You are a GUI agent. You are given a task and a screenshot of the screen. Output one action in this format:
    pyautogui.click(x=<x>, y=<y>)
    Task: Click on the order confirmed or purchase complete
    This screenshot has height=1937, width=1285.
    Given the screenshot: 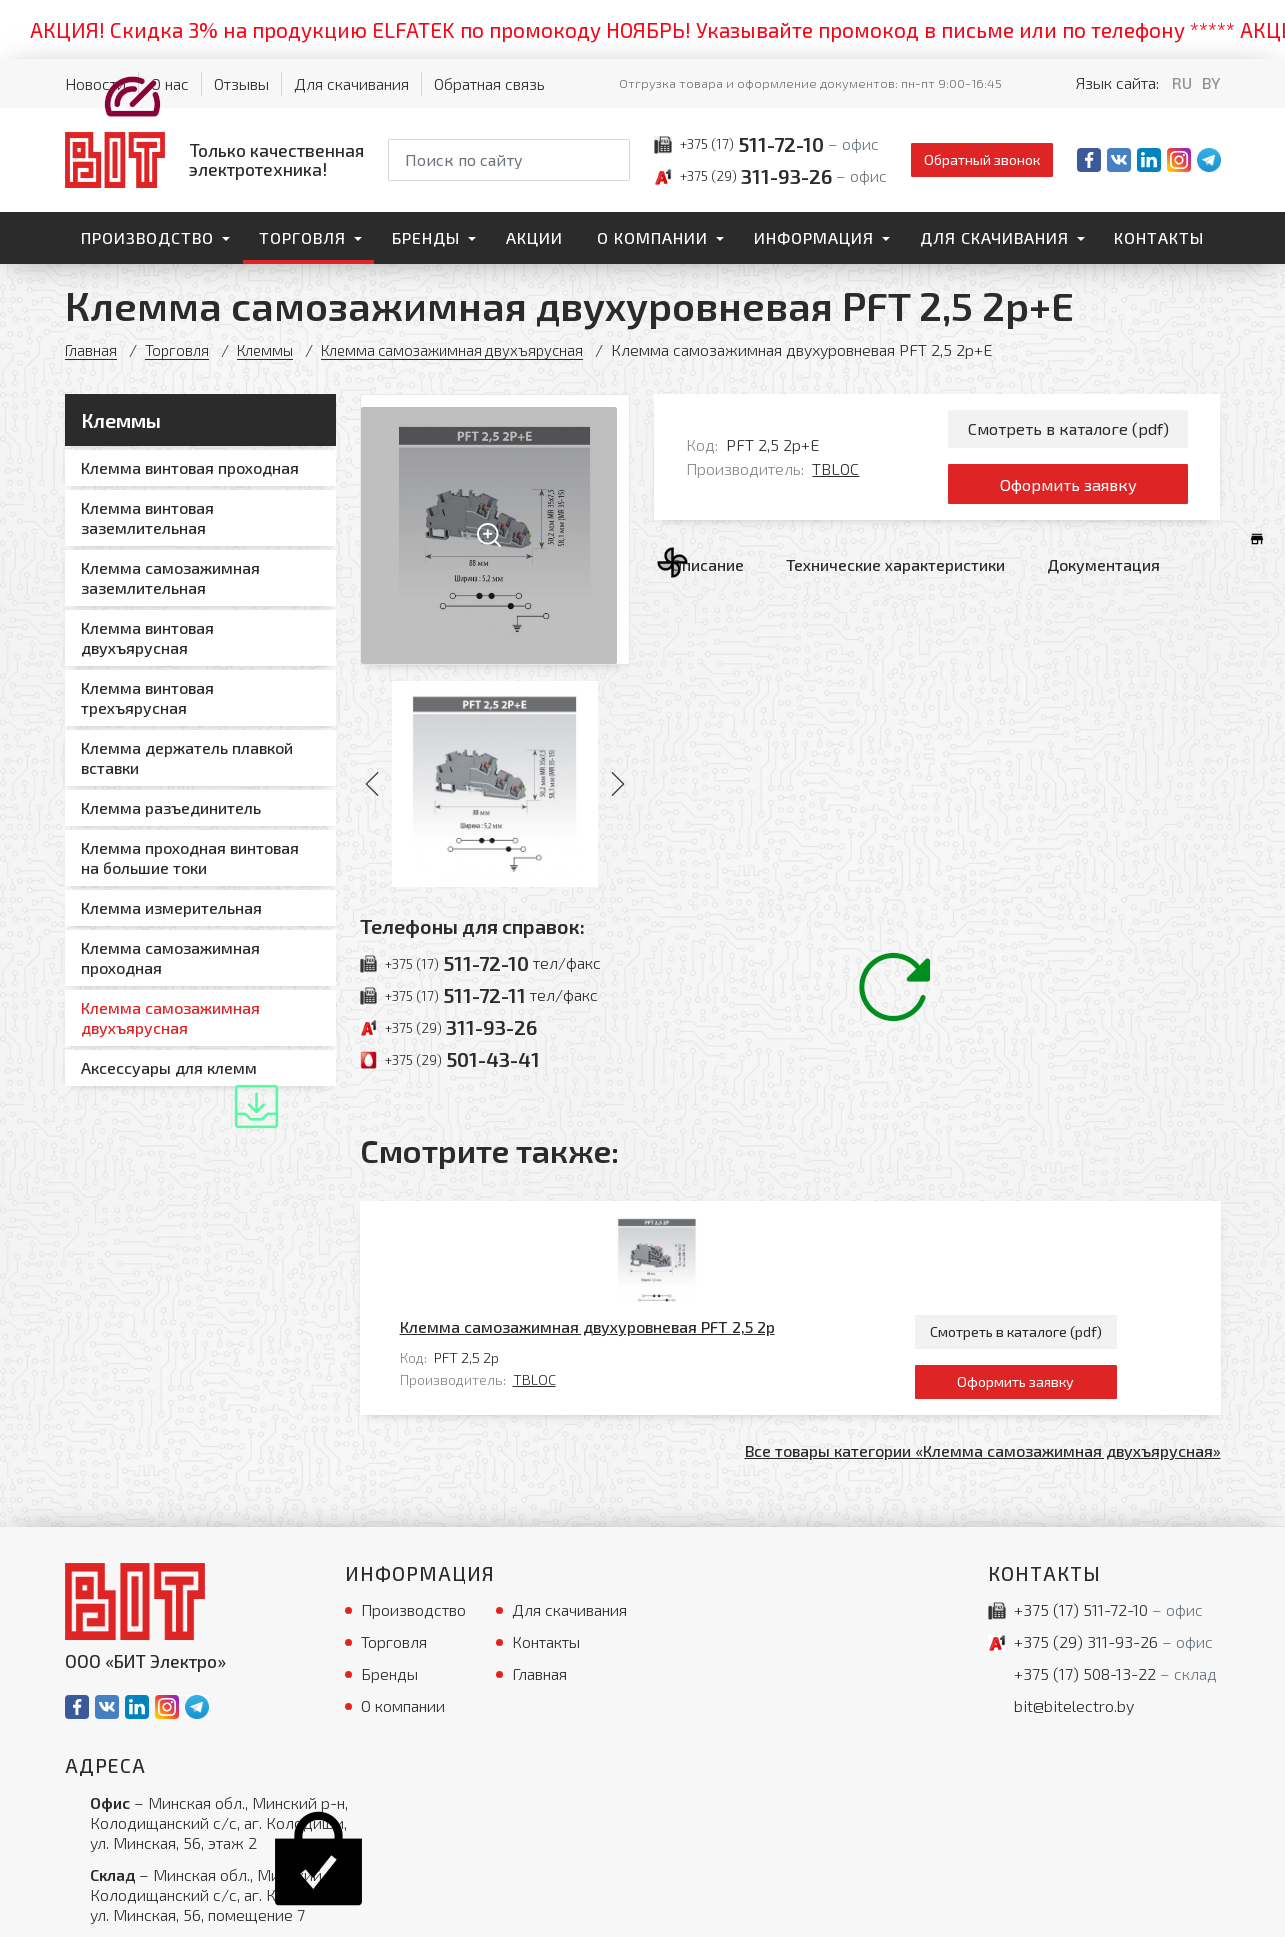 What is the action you would take?
    pyautogui.click(x=318, y=1858)
    